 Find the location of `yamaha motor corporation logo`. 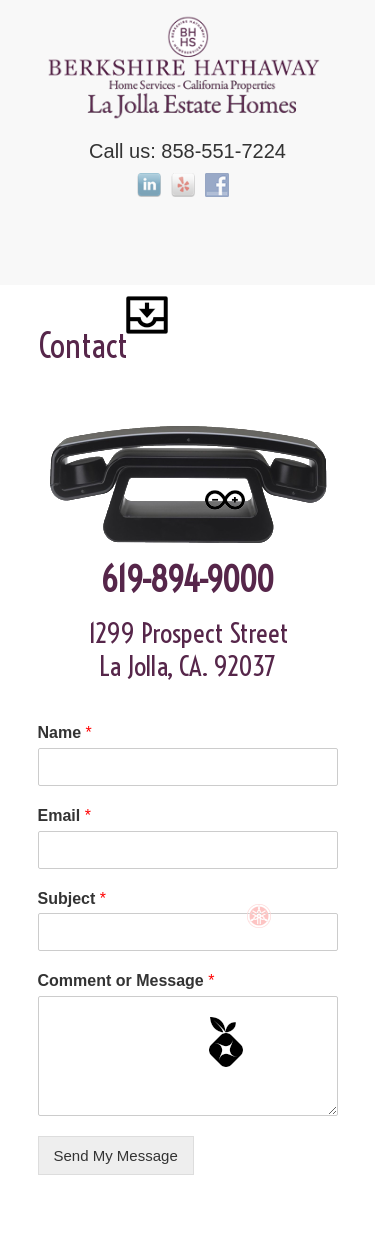

yamaha motor corporation logo is located at coordinates (259, 916).